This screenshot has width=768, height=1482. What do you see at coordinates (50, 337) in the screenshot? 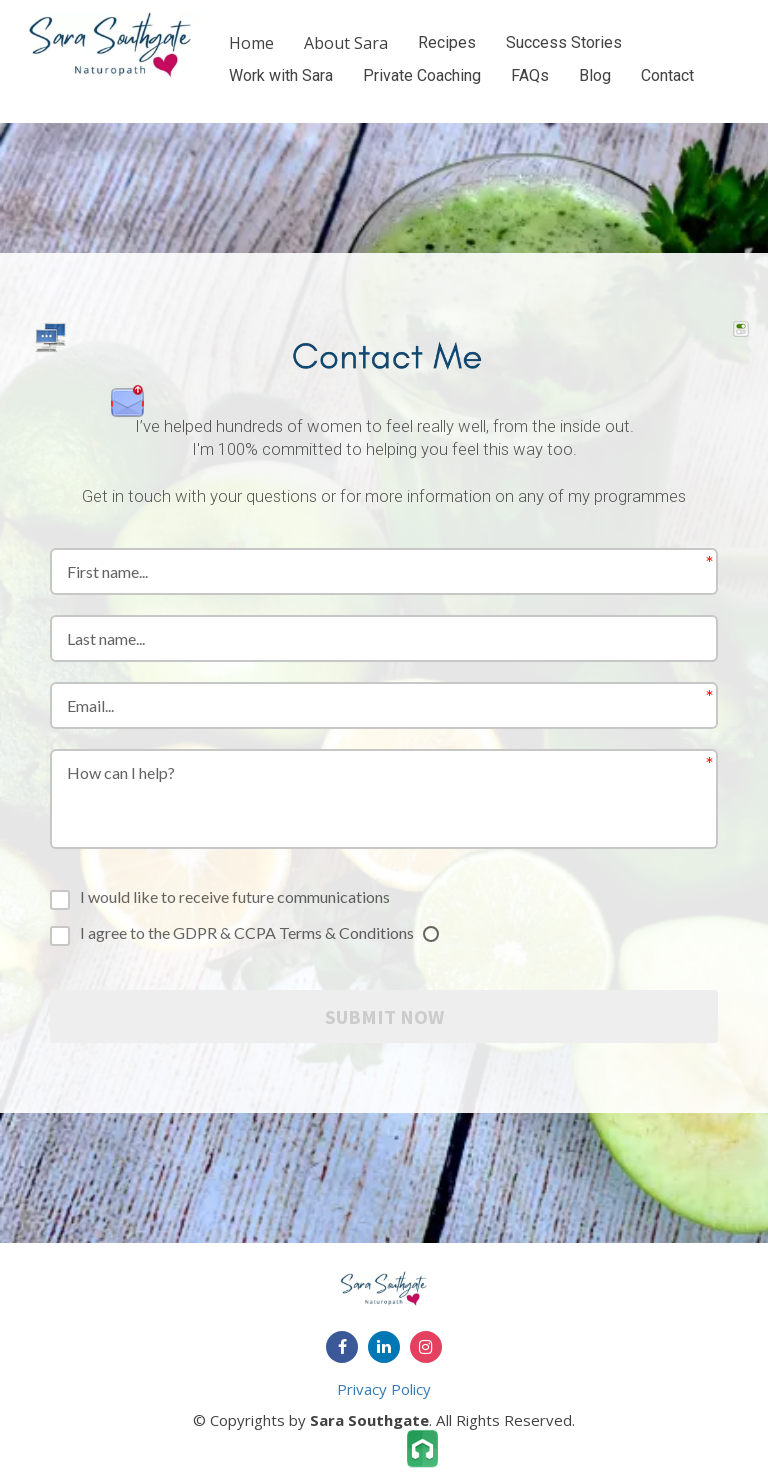
I see `indicates data is being transmitted over the network` at bounding box center [50, 337].